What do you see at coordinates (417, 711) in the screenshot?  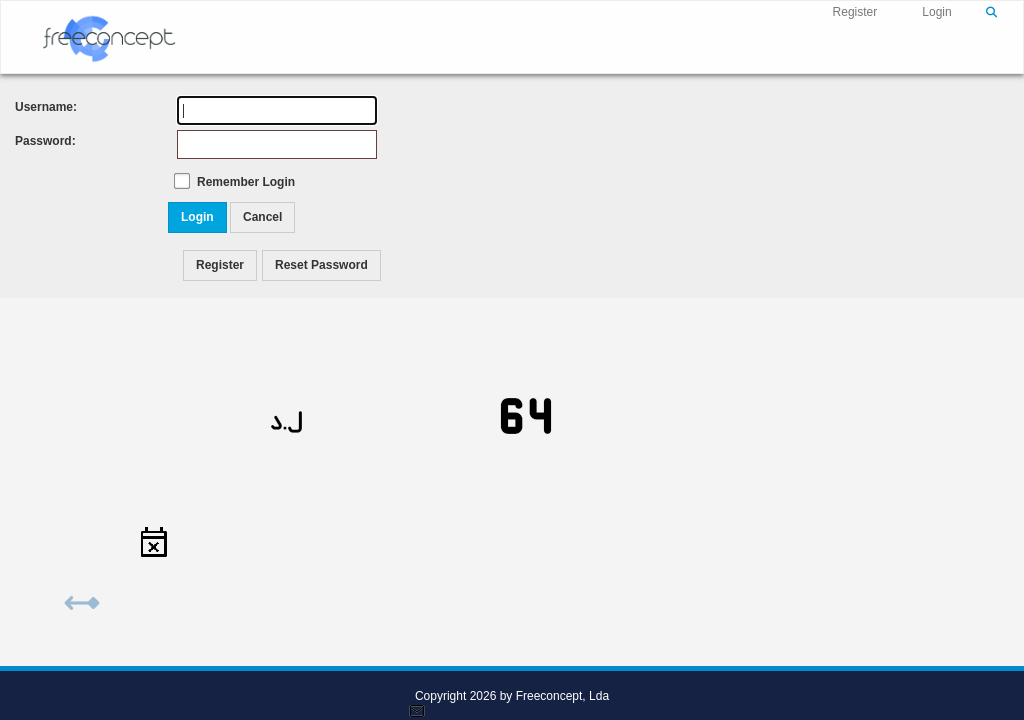 I see `open your email inbox` at bounding box center [417, 711].